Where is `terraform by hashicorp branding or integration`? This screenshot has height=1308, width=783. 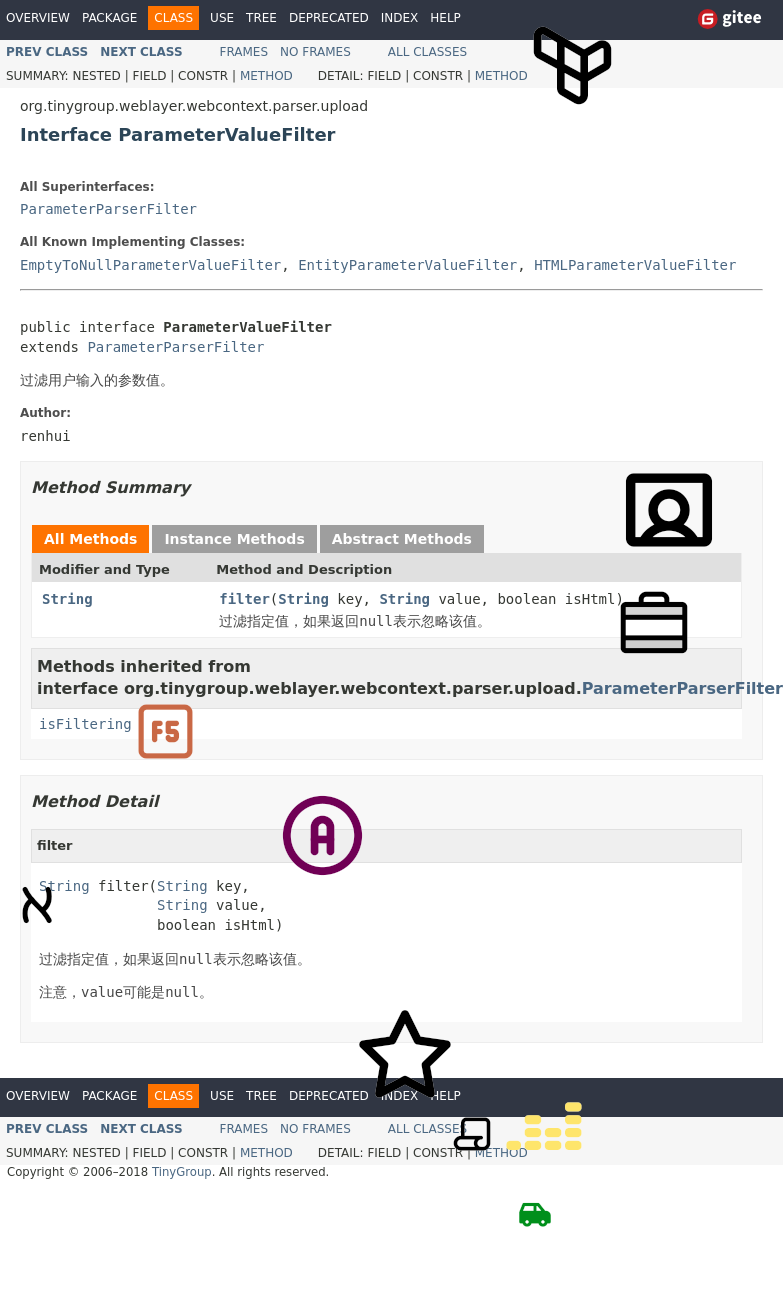 terraform by hashicorp branding or integration is located at coordinates (572, 65).